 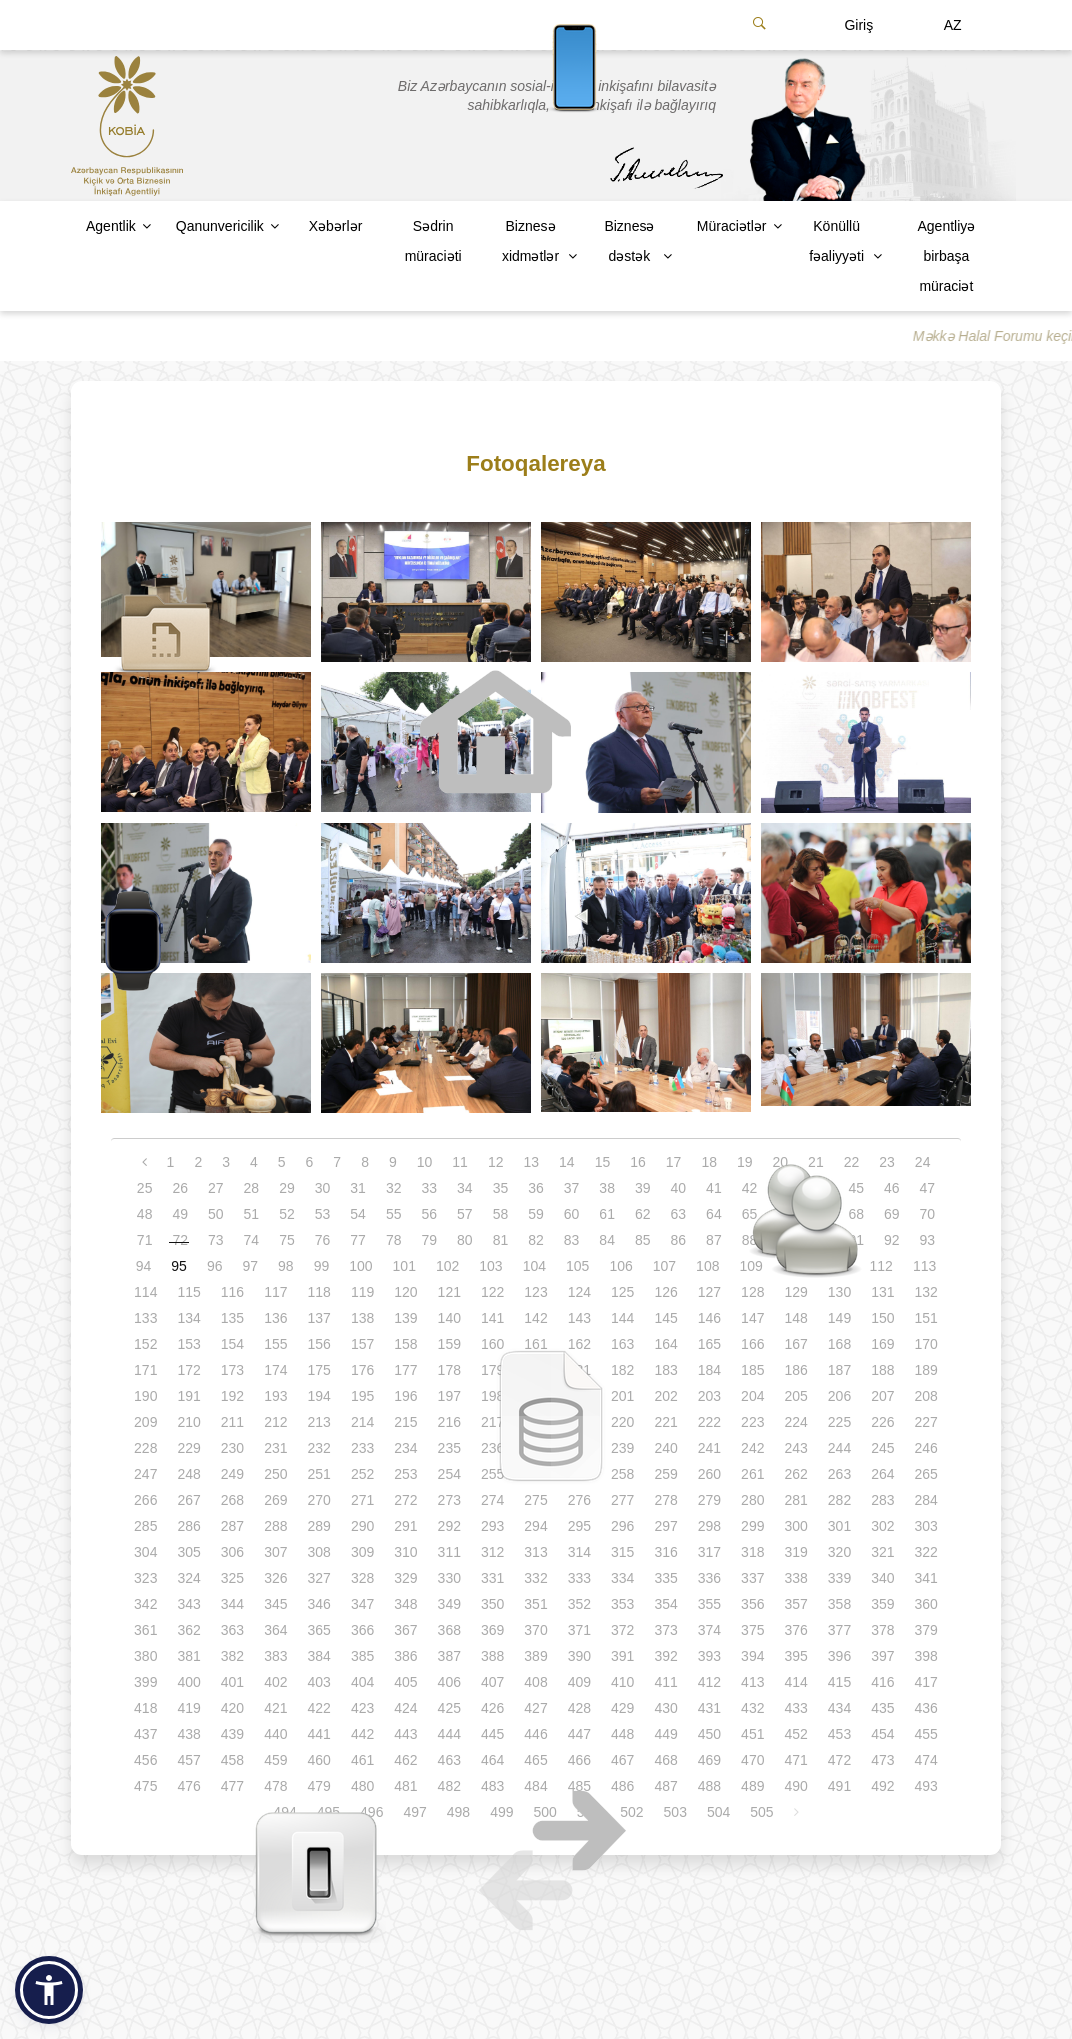 I want to click on apple watch series 6 device icon, so click(x=133, y=941).